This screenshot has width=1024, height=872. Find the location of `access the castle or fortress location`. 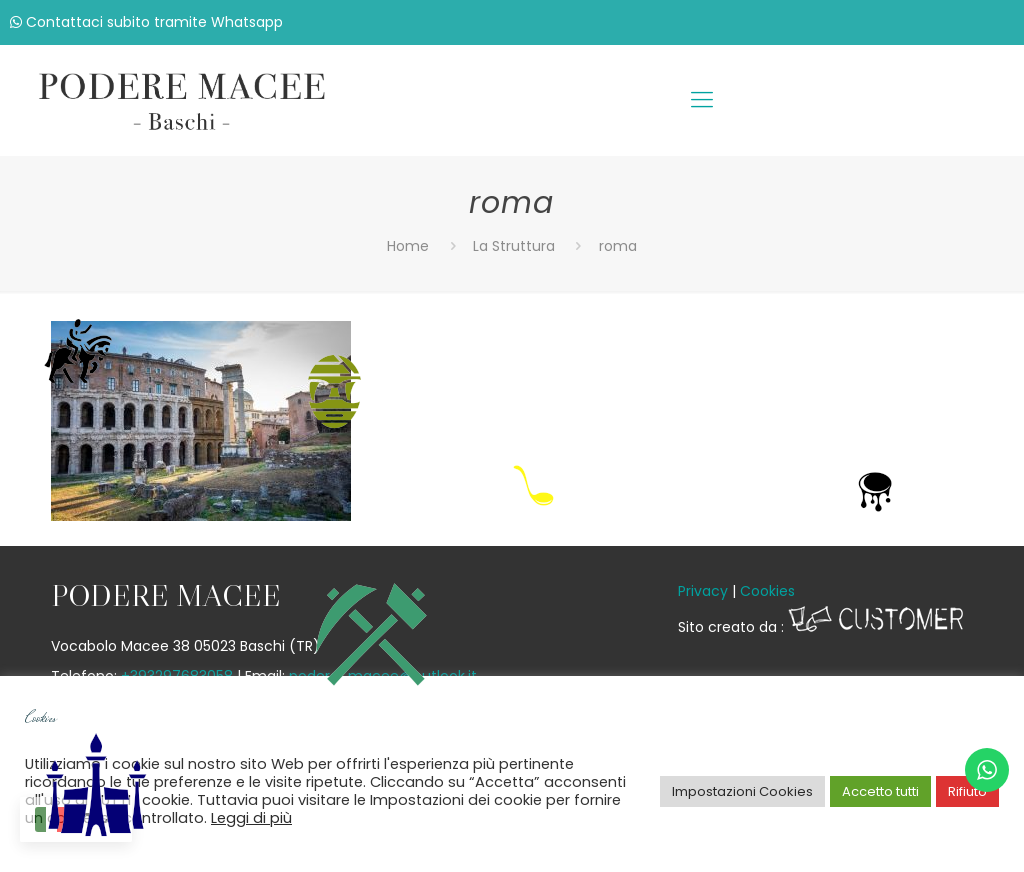

access the castle or fortress location is located at coordinates (96, 784).